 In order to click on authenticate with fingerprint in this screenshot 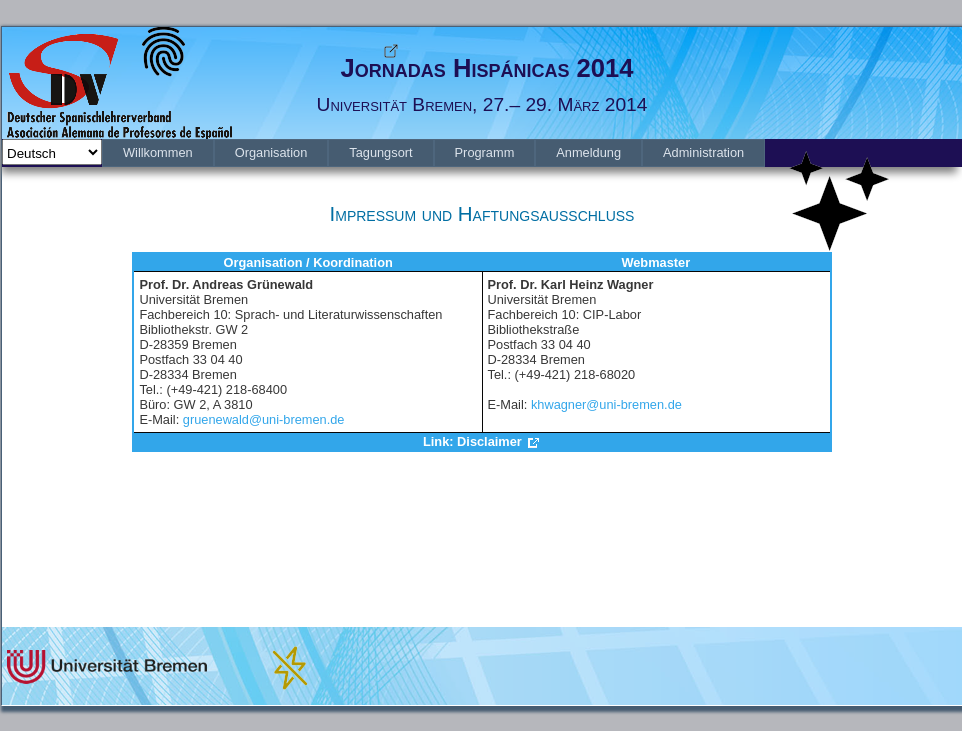, I will do `click(163, 51)`.